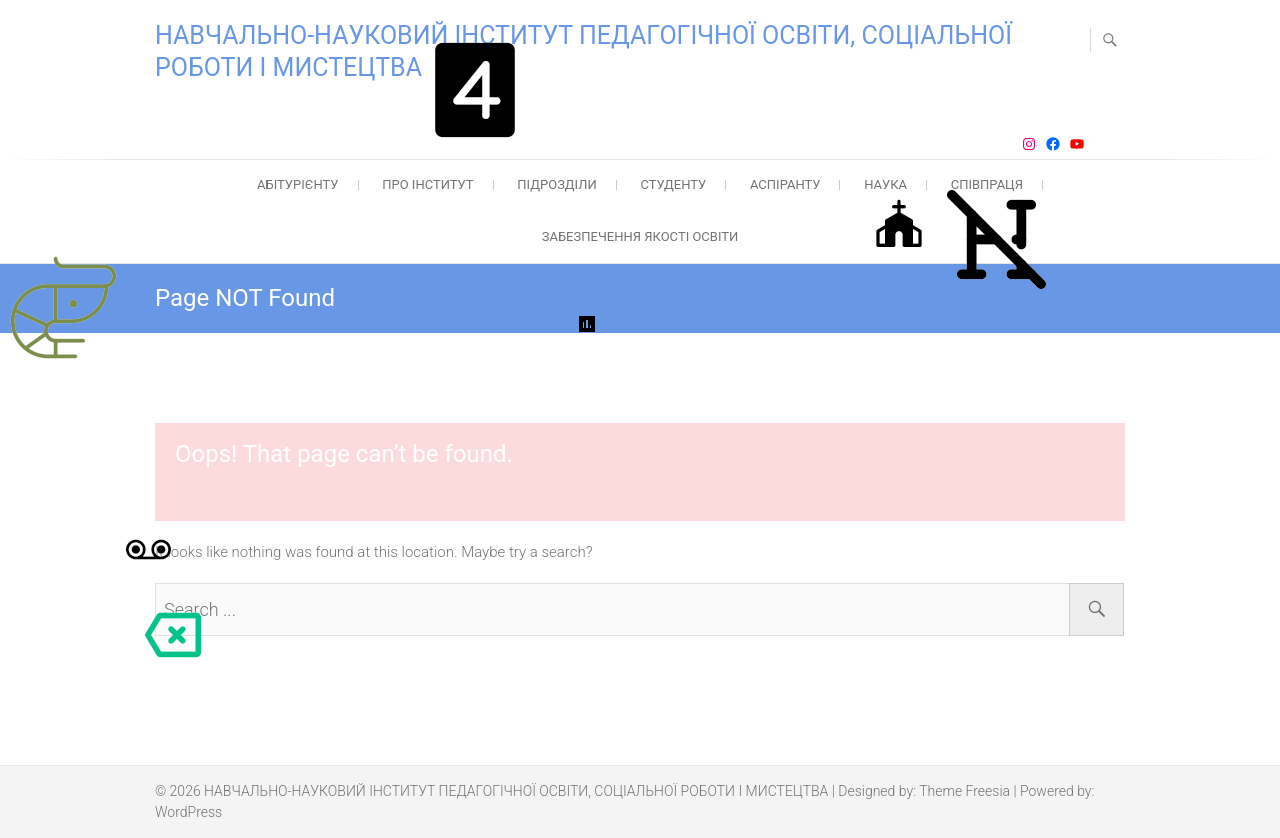 This screenshot has width=1280, height=838. I want to click on select shrimp or seafood dietary preference, so click(63, 309).